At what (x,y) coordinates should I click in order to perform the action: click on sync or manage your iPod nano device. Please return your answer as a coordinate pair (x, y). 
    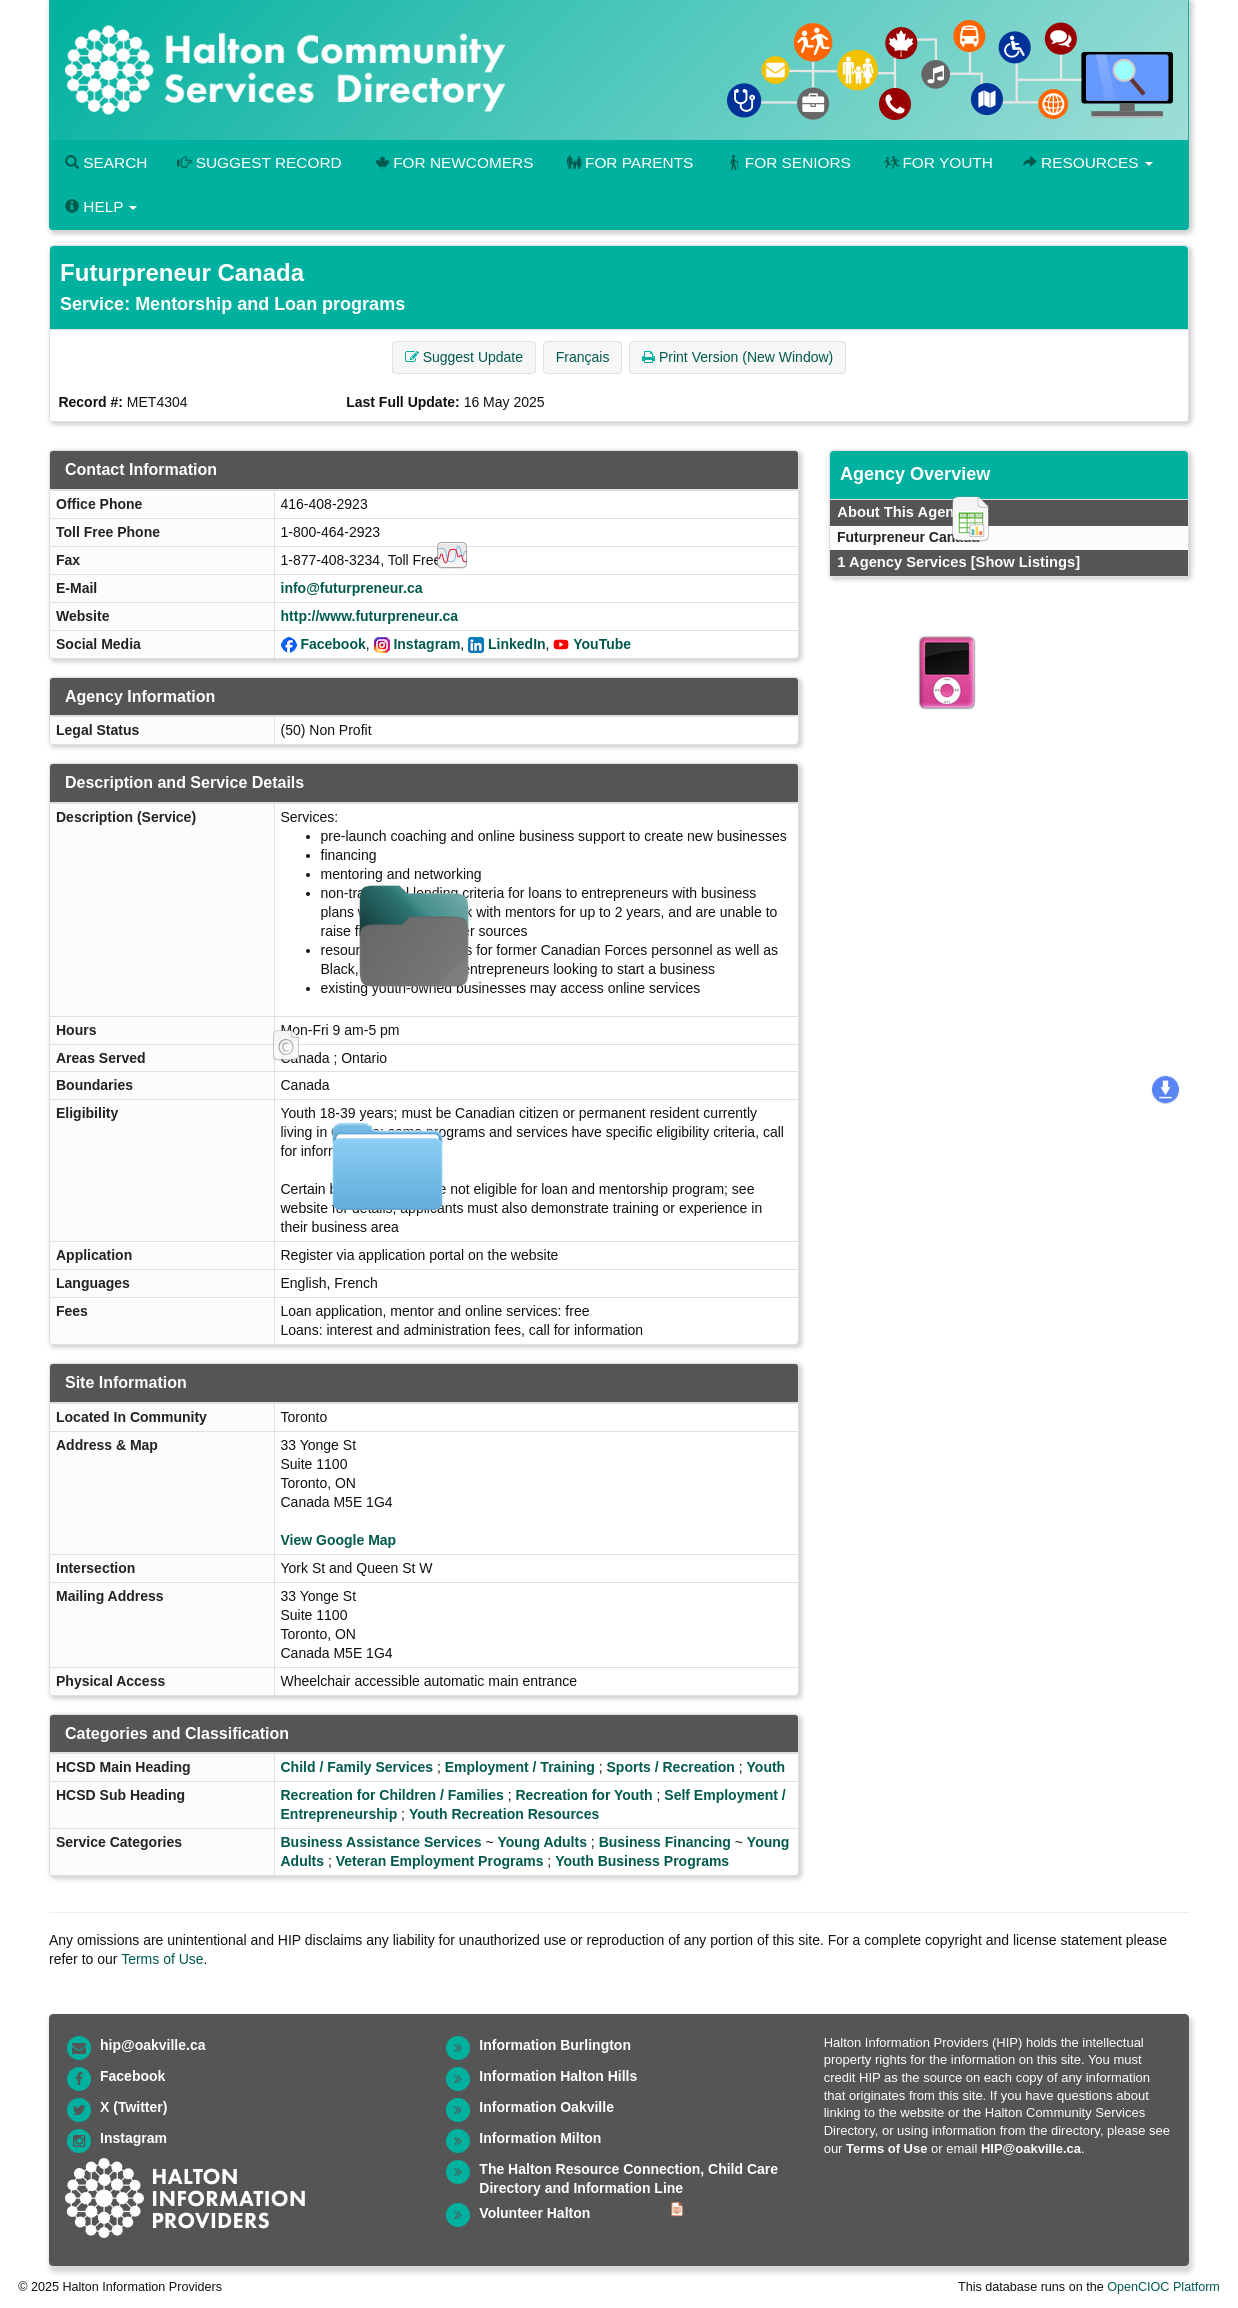
    Looking at the image, I should click on (947, 656).